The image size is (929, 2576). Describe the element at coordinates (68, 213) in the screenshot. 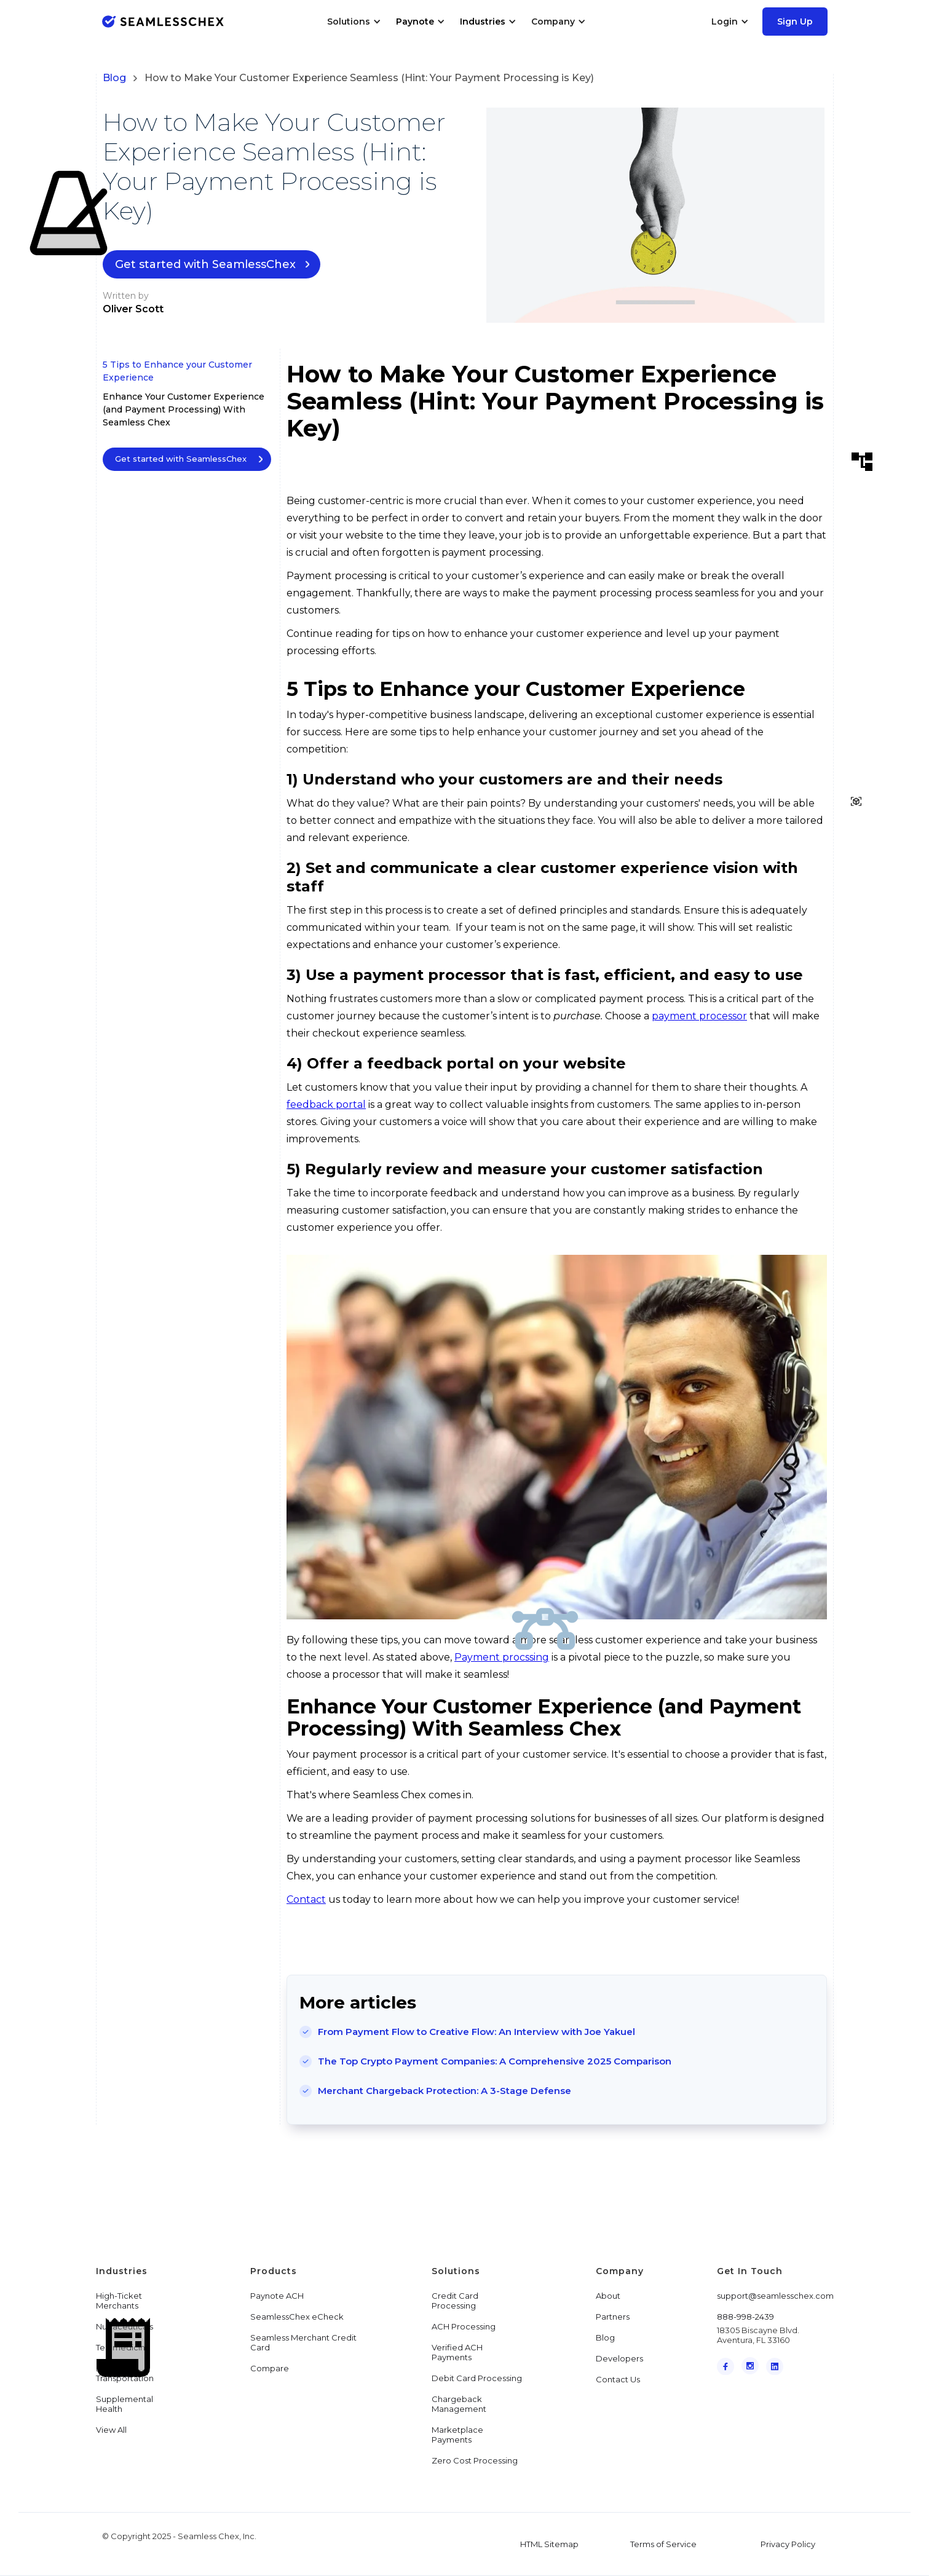

I see `adjust tempo or timing settings` at that location.